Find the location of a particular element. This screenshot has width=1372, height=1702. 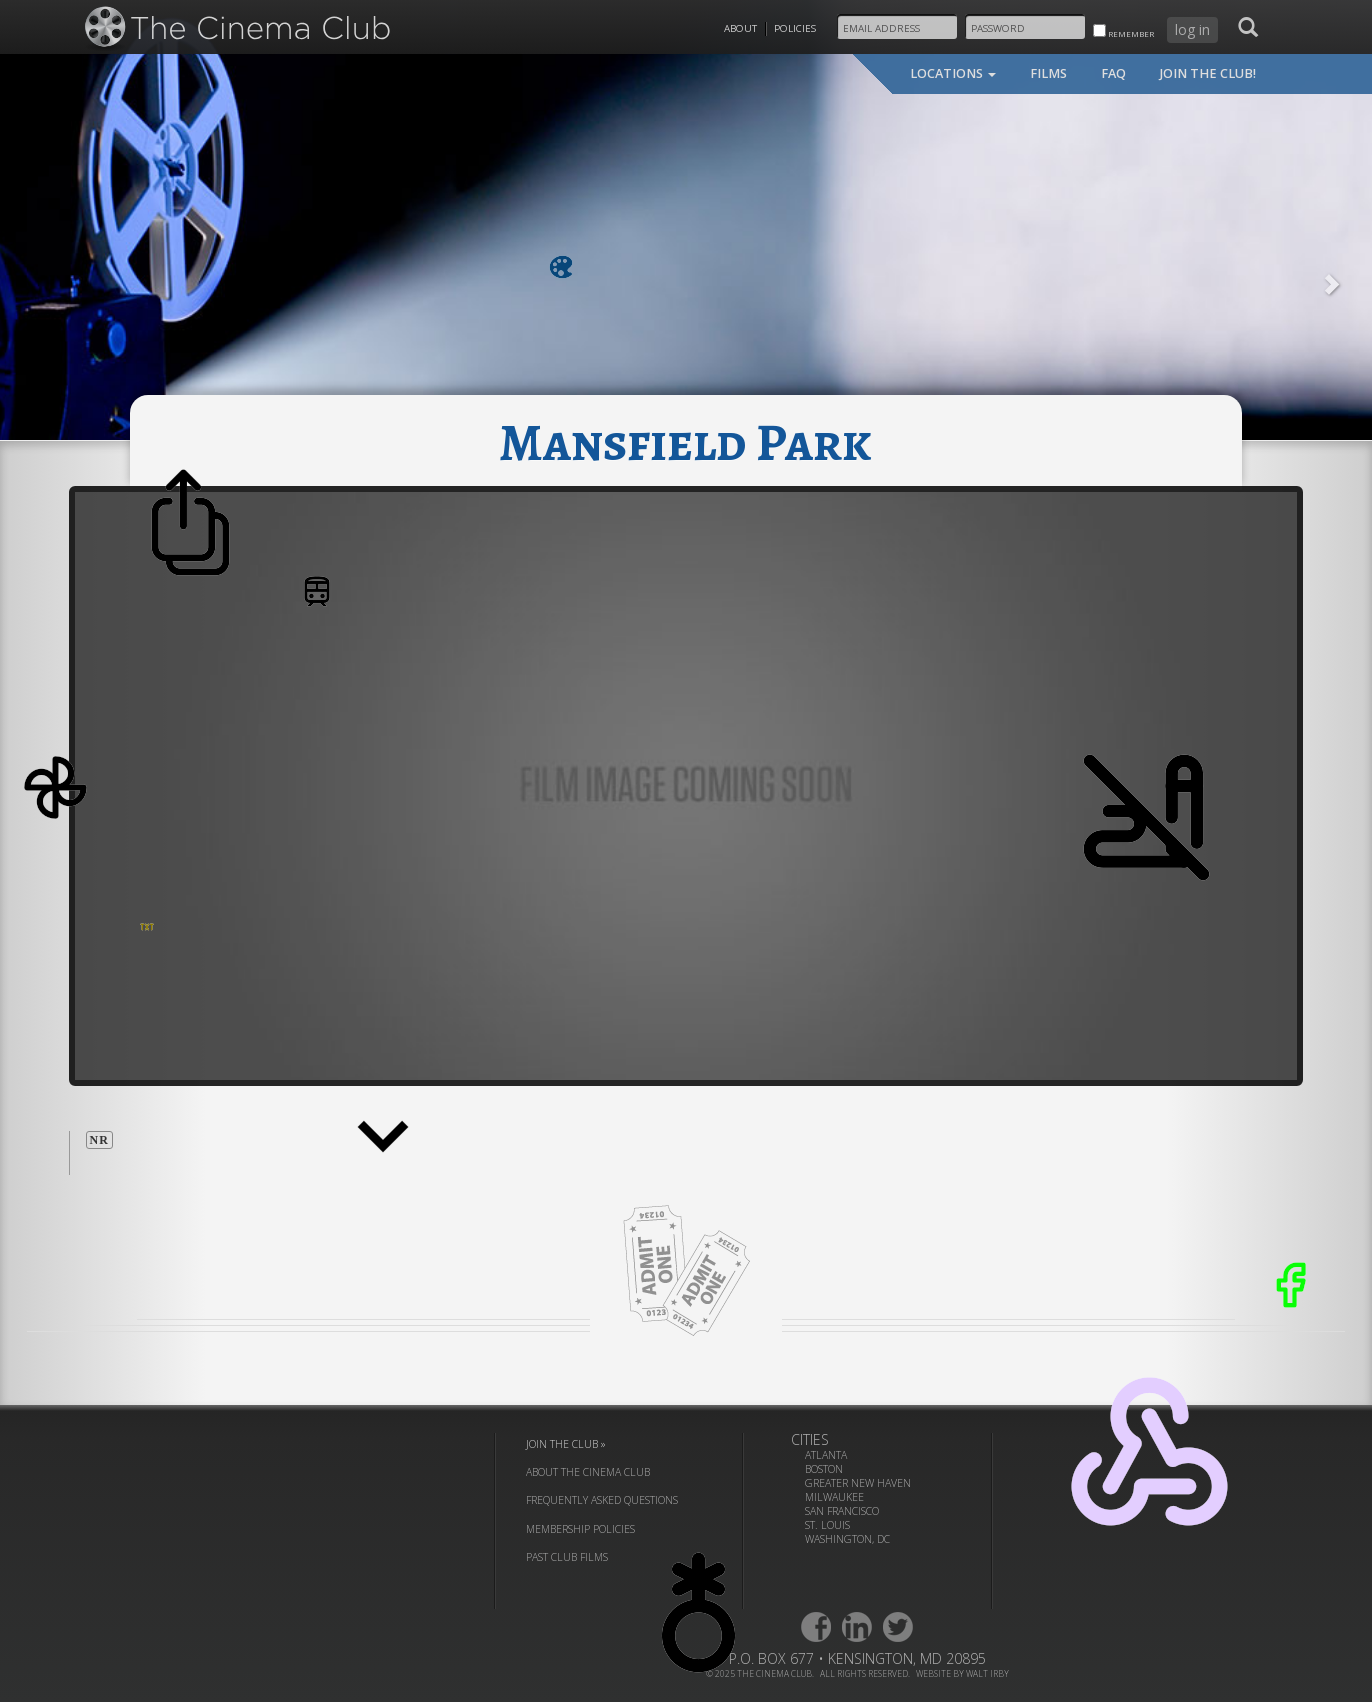

configure webhook integrations is located at coordinates (1149, 1447).